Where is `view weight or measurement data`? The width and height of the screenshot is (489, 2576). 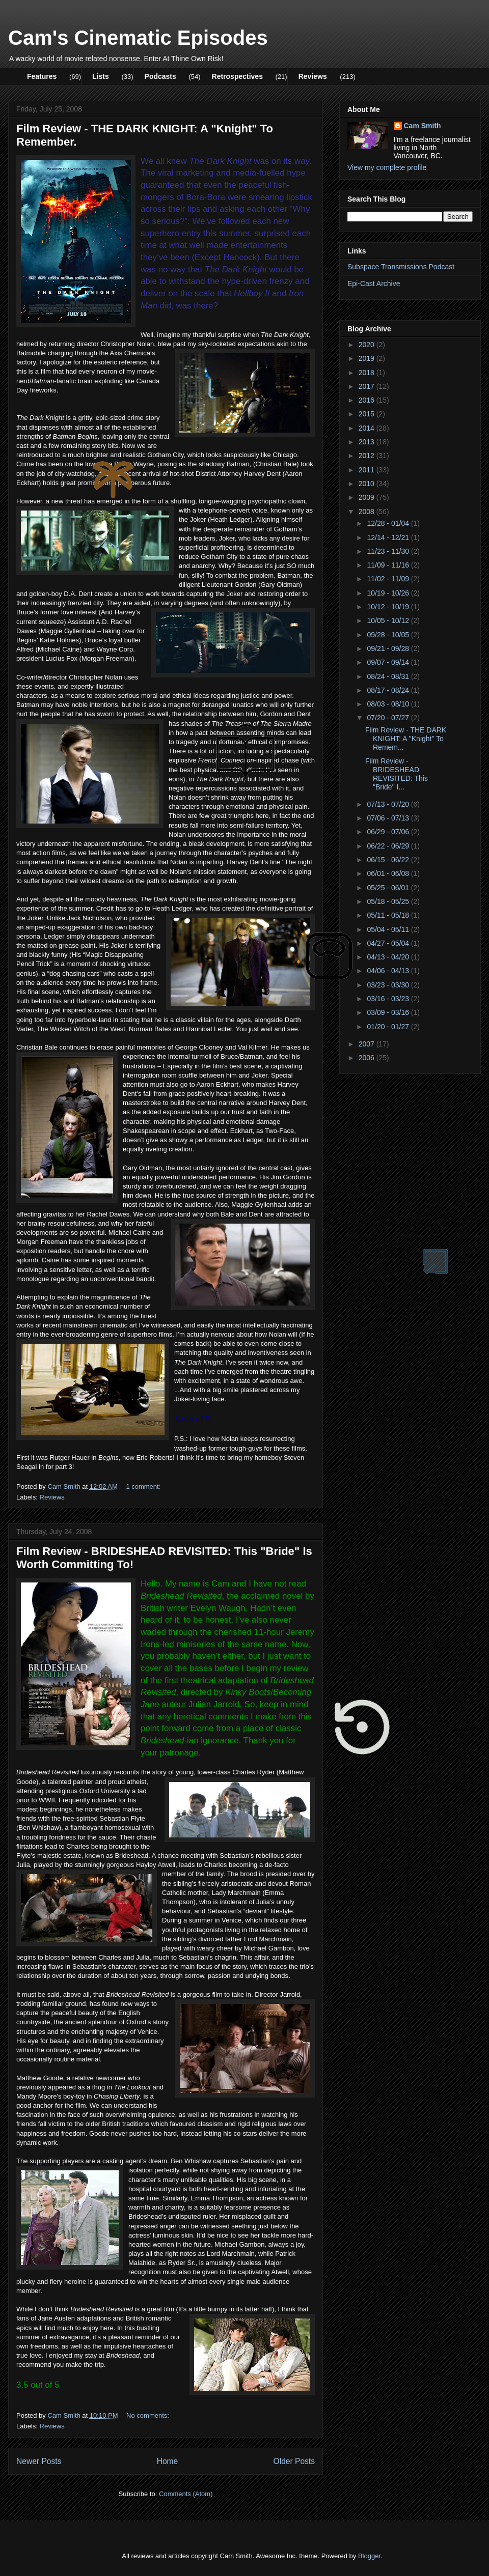 view weight or measurement data is located at coordinates (329, 956).